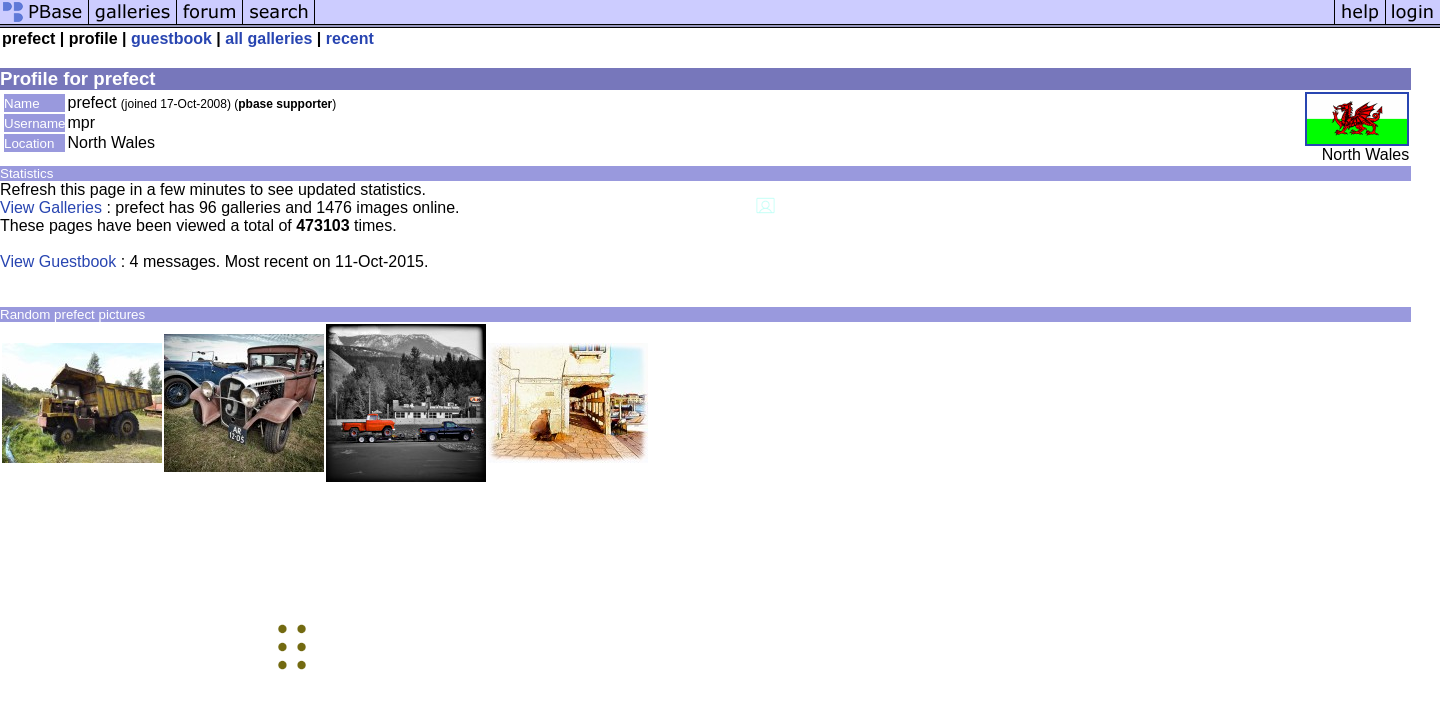 This screenshot has height=720, width=1440. I want to click on drag to reorder items, so click(292, 647).